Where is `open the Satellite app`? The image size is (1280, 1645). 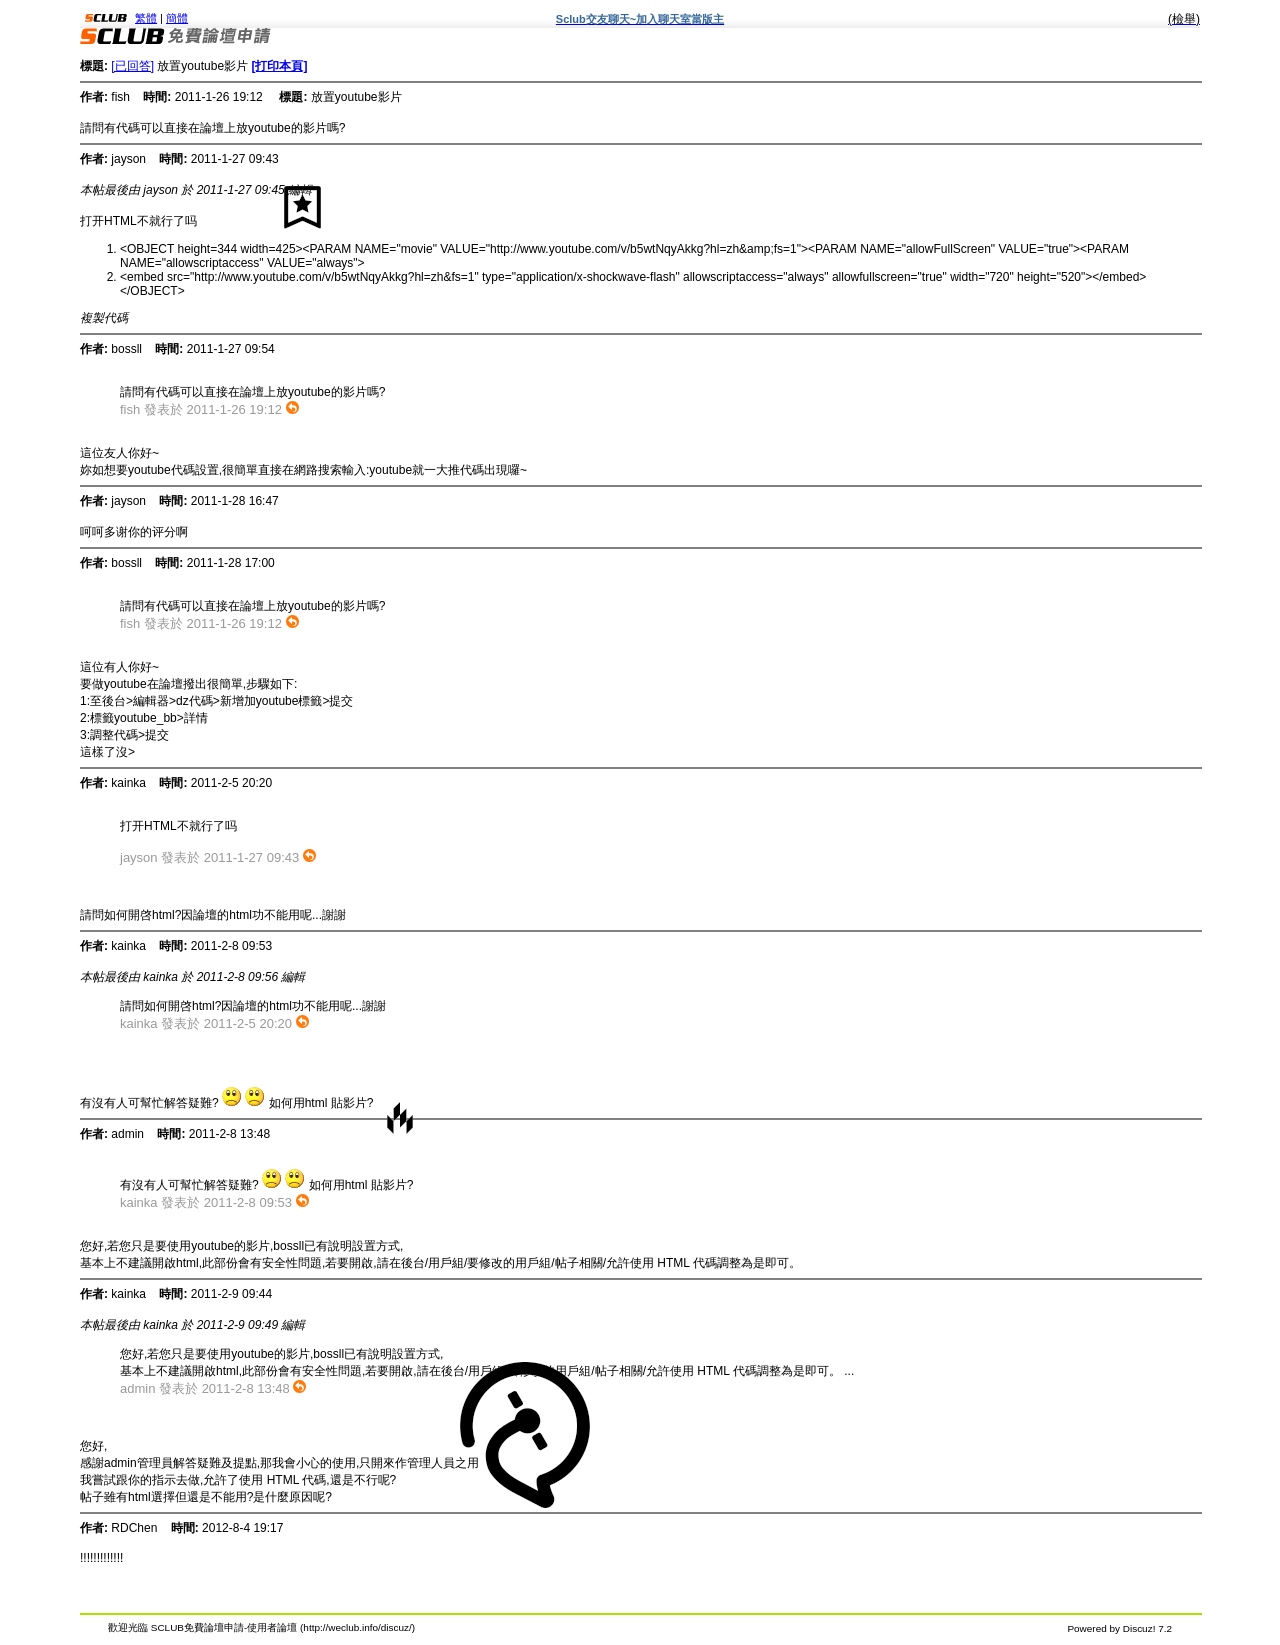 open the Satellite app is located at coordinates (525, 1435).